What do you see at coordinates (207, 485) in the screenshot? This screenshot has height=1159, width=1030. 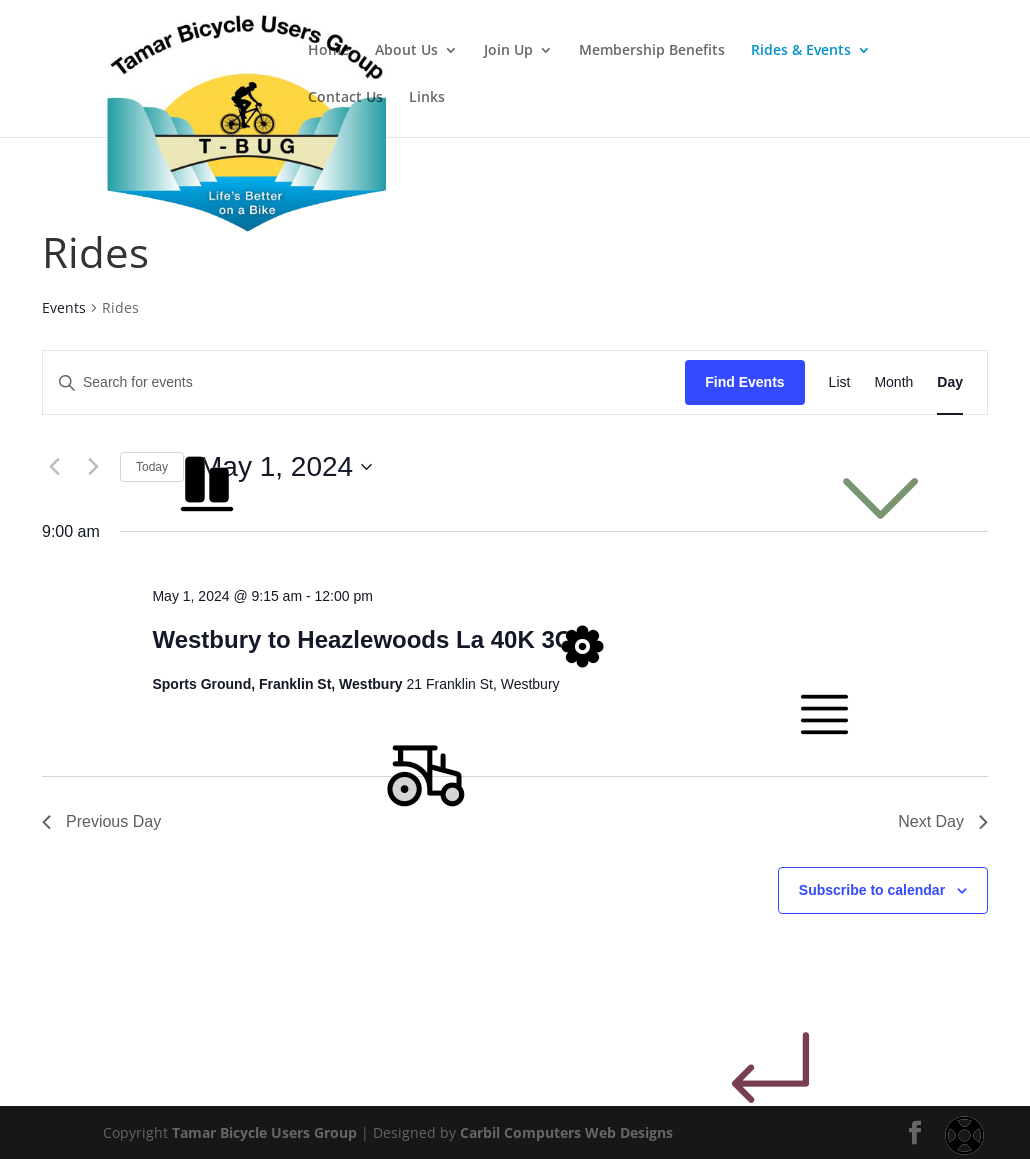 I see `align selected objects to the bottom edge` at bounding box center [207, 485].